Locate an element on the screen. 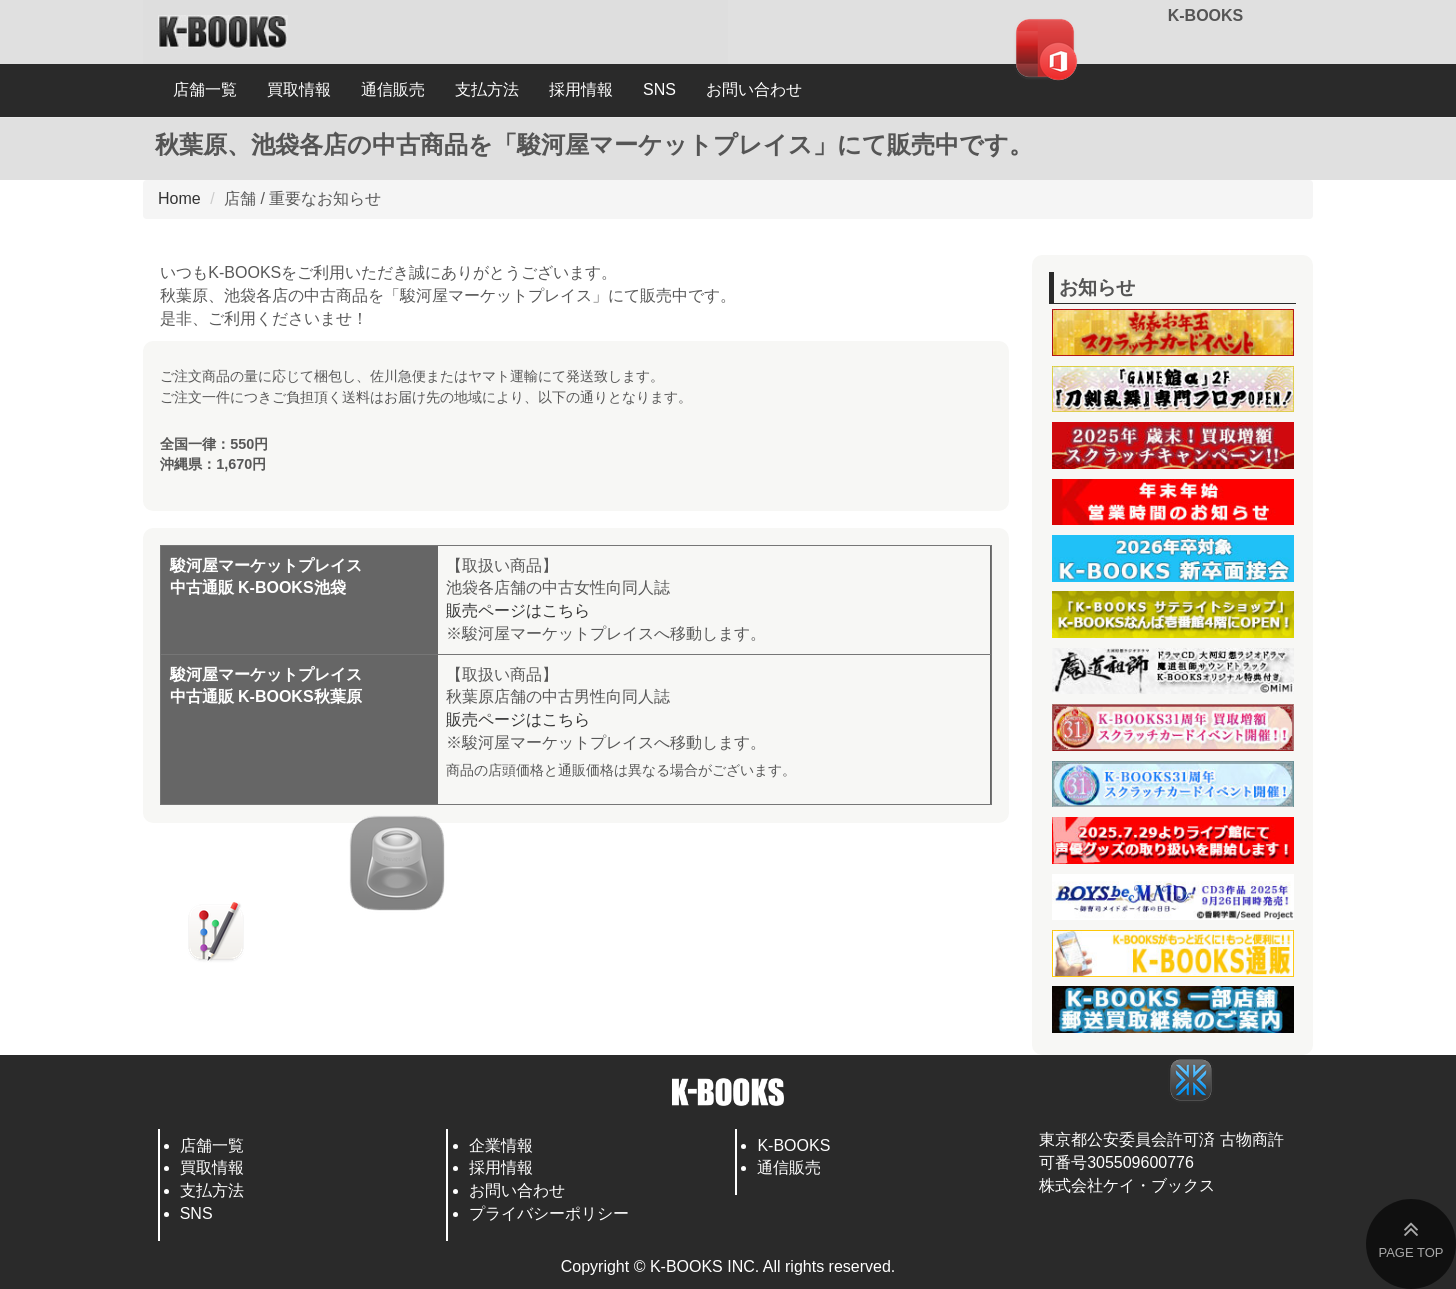  open exodus cryptocurrency wallet is located at coordinates (1191, 1080).